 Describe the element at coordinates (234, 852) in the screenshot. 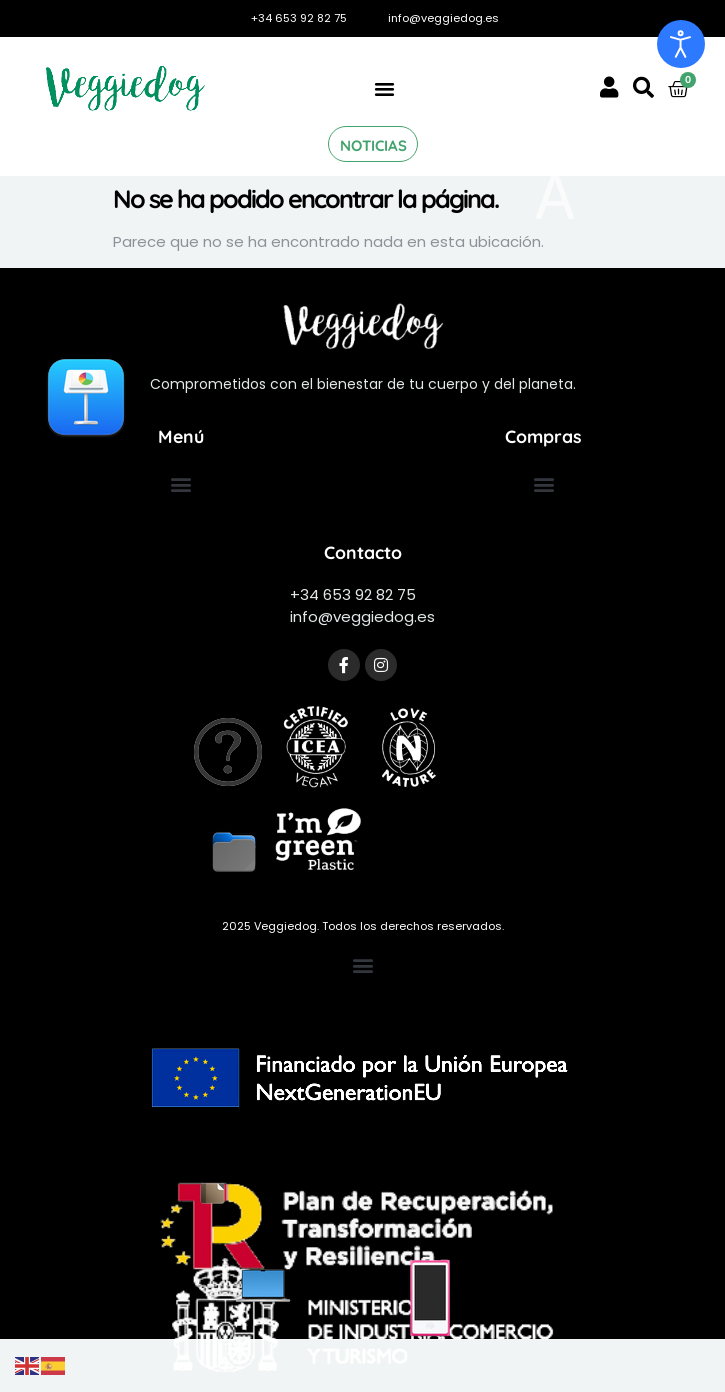

I see `open folder to view contents` at that location.